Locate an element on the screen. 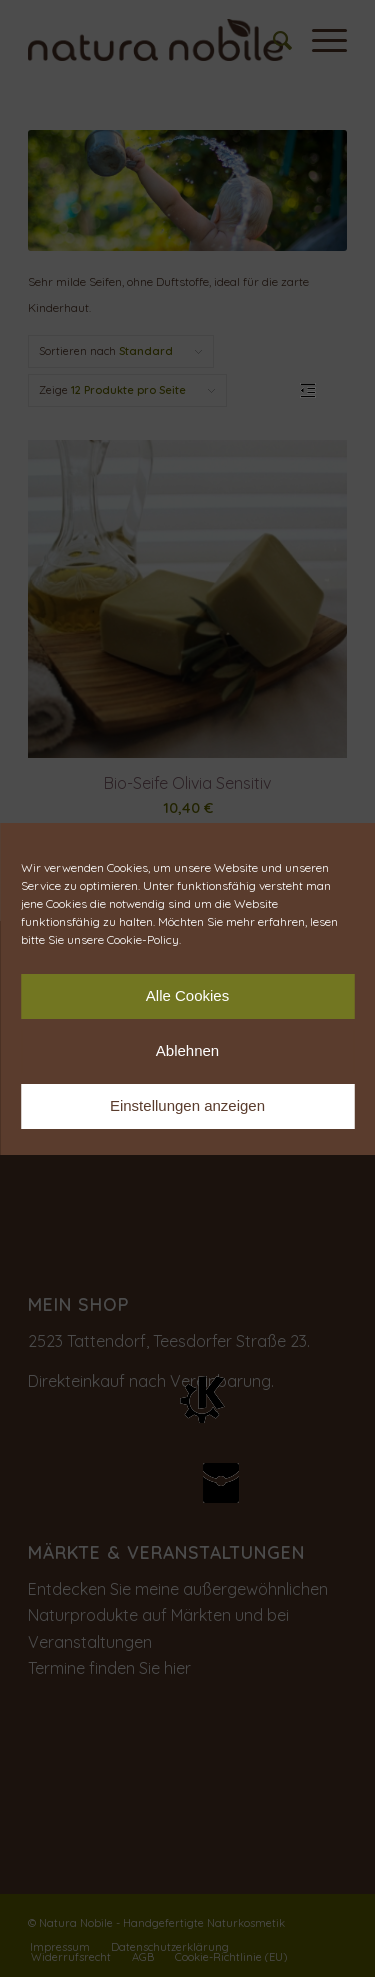 Image resolution: width=375 pixels, height=1977 pixels. open KDE desktop environment settings is located at coordinates (202, 1399).